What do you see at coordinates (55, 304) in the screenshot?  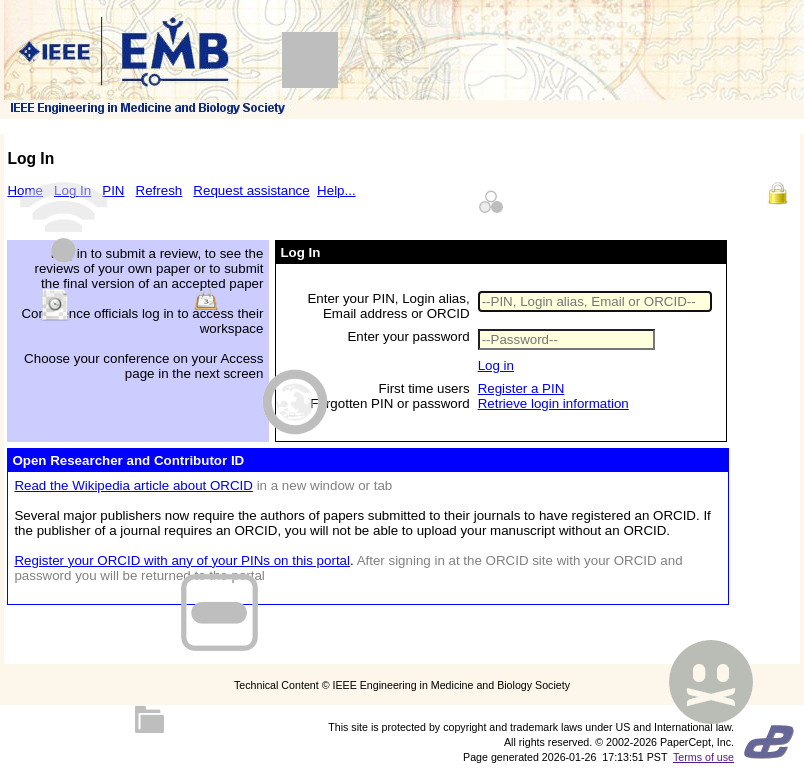 I see `image is currently loading` at bounding box center [55, 304].